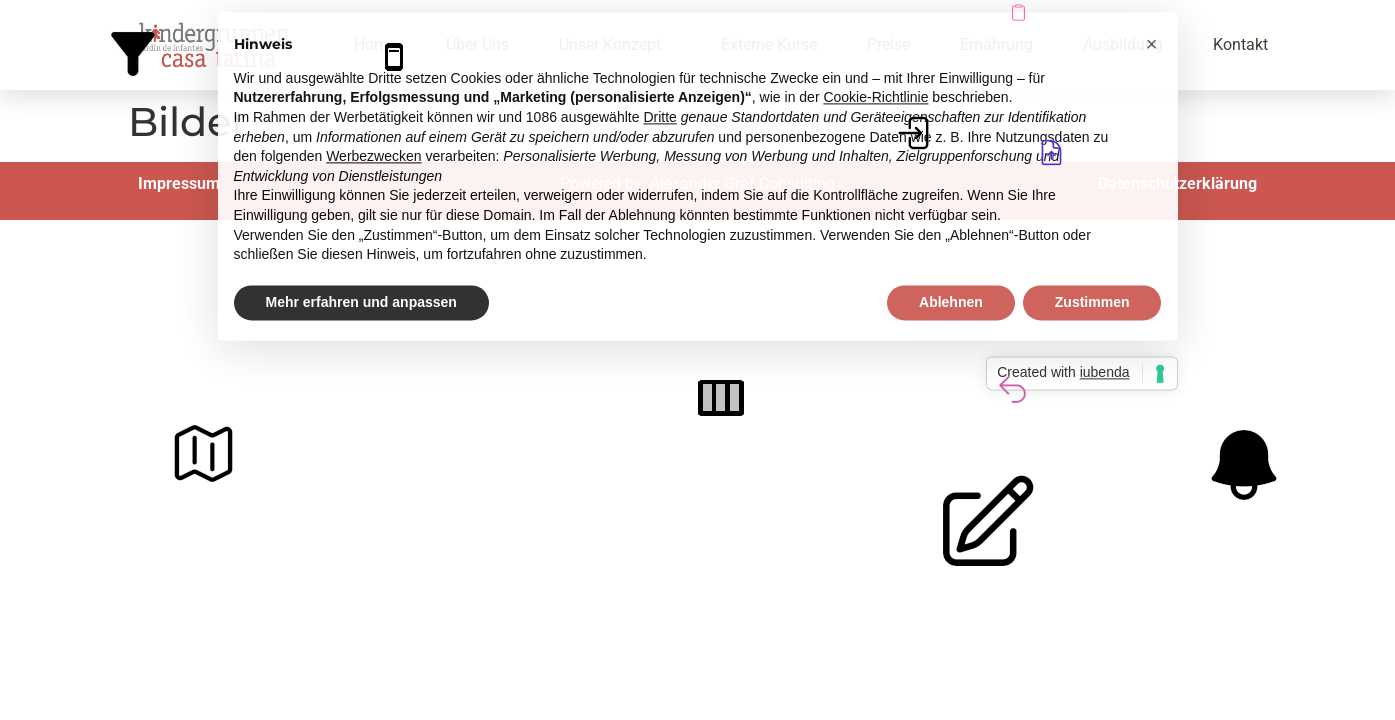  I want to click on filter or sort content, so click(133, 54).